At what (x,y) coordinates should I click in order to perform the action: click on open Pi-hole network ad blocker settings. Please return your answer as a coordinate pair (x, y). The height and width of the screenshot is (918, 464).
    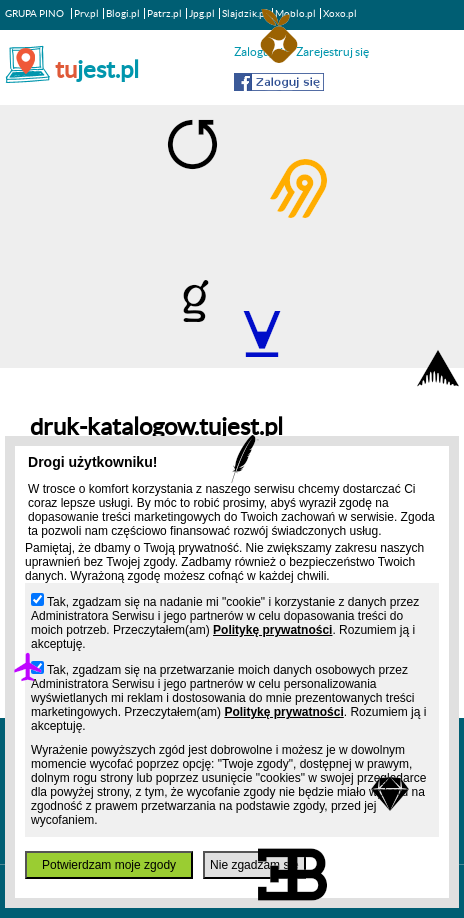
    Looking at the image, I should click on (279, 36).